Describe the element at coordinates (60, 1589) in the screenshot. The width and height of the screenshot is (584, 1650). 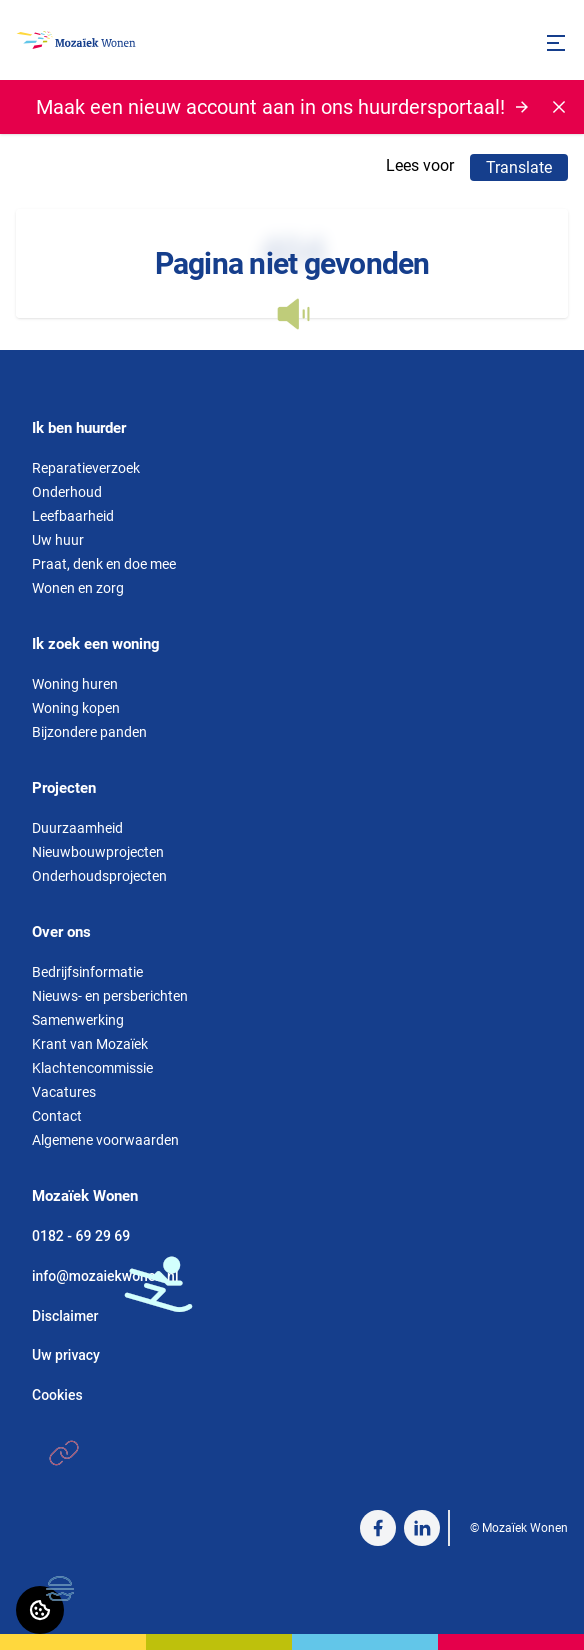
I see `open navigation menu` at that location.